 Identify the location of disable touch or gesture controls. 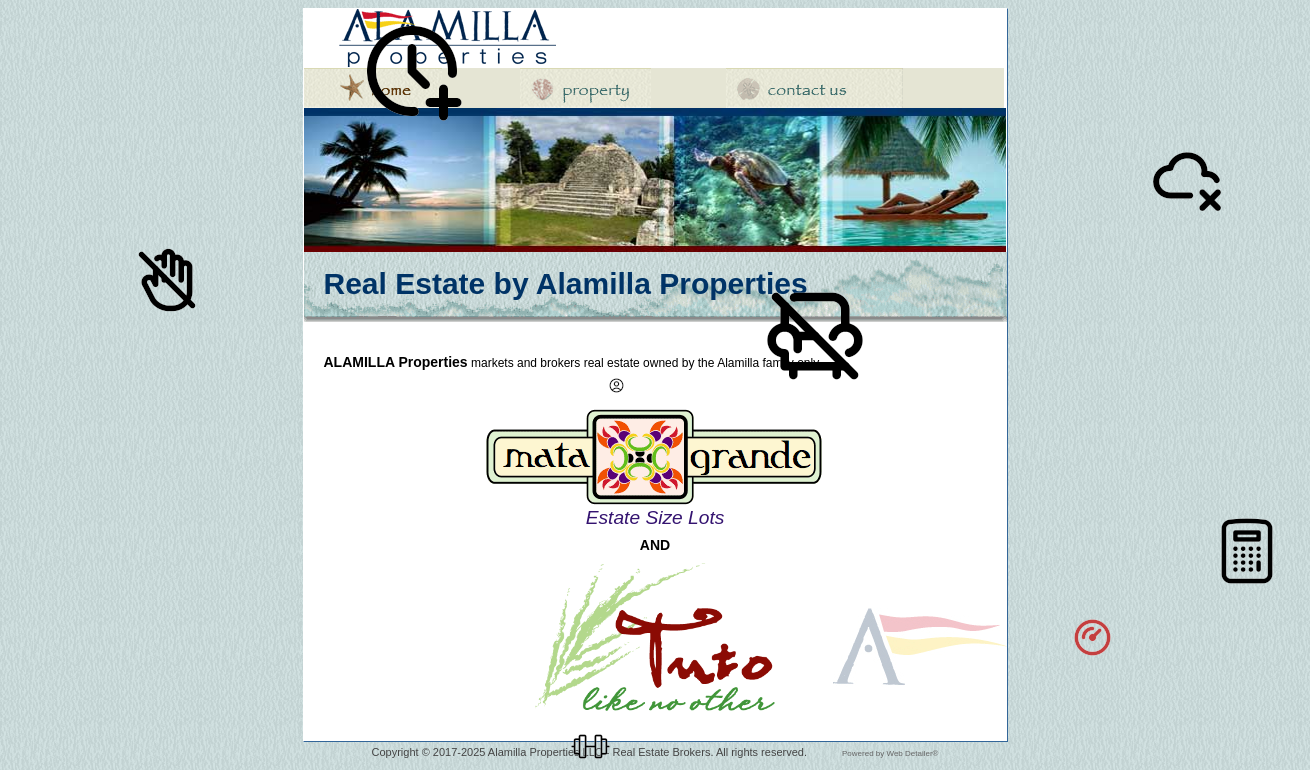
(167, 280).